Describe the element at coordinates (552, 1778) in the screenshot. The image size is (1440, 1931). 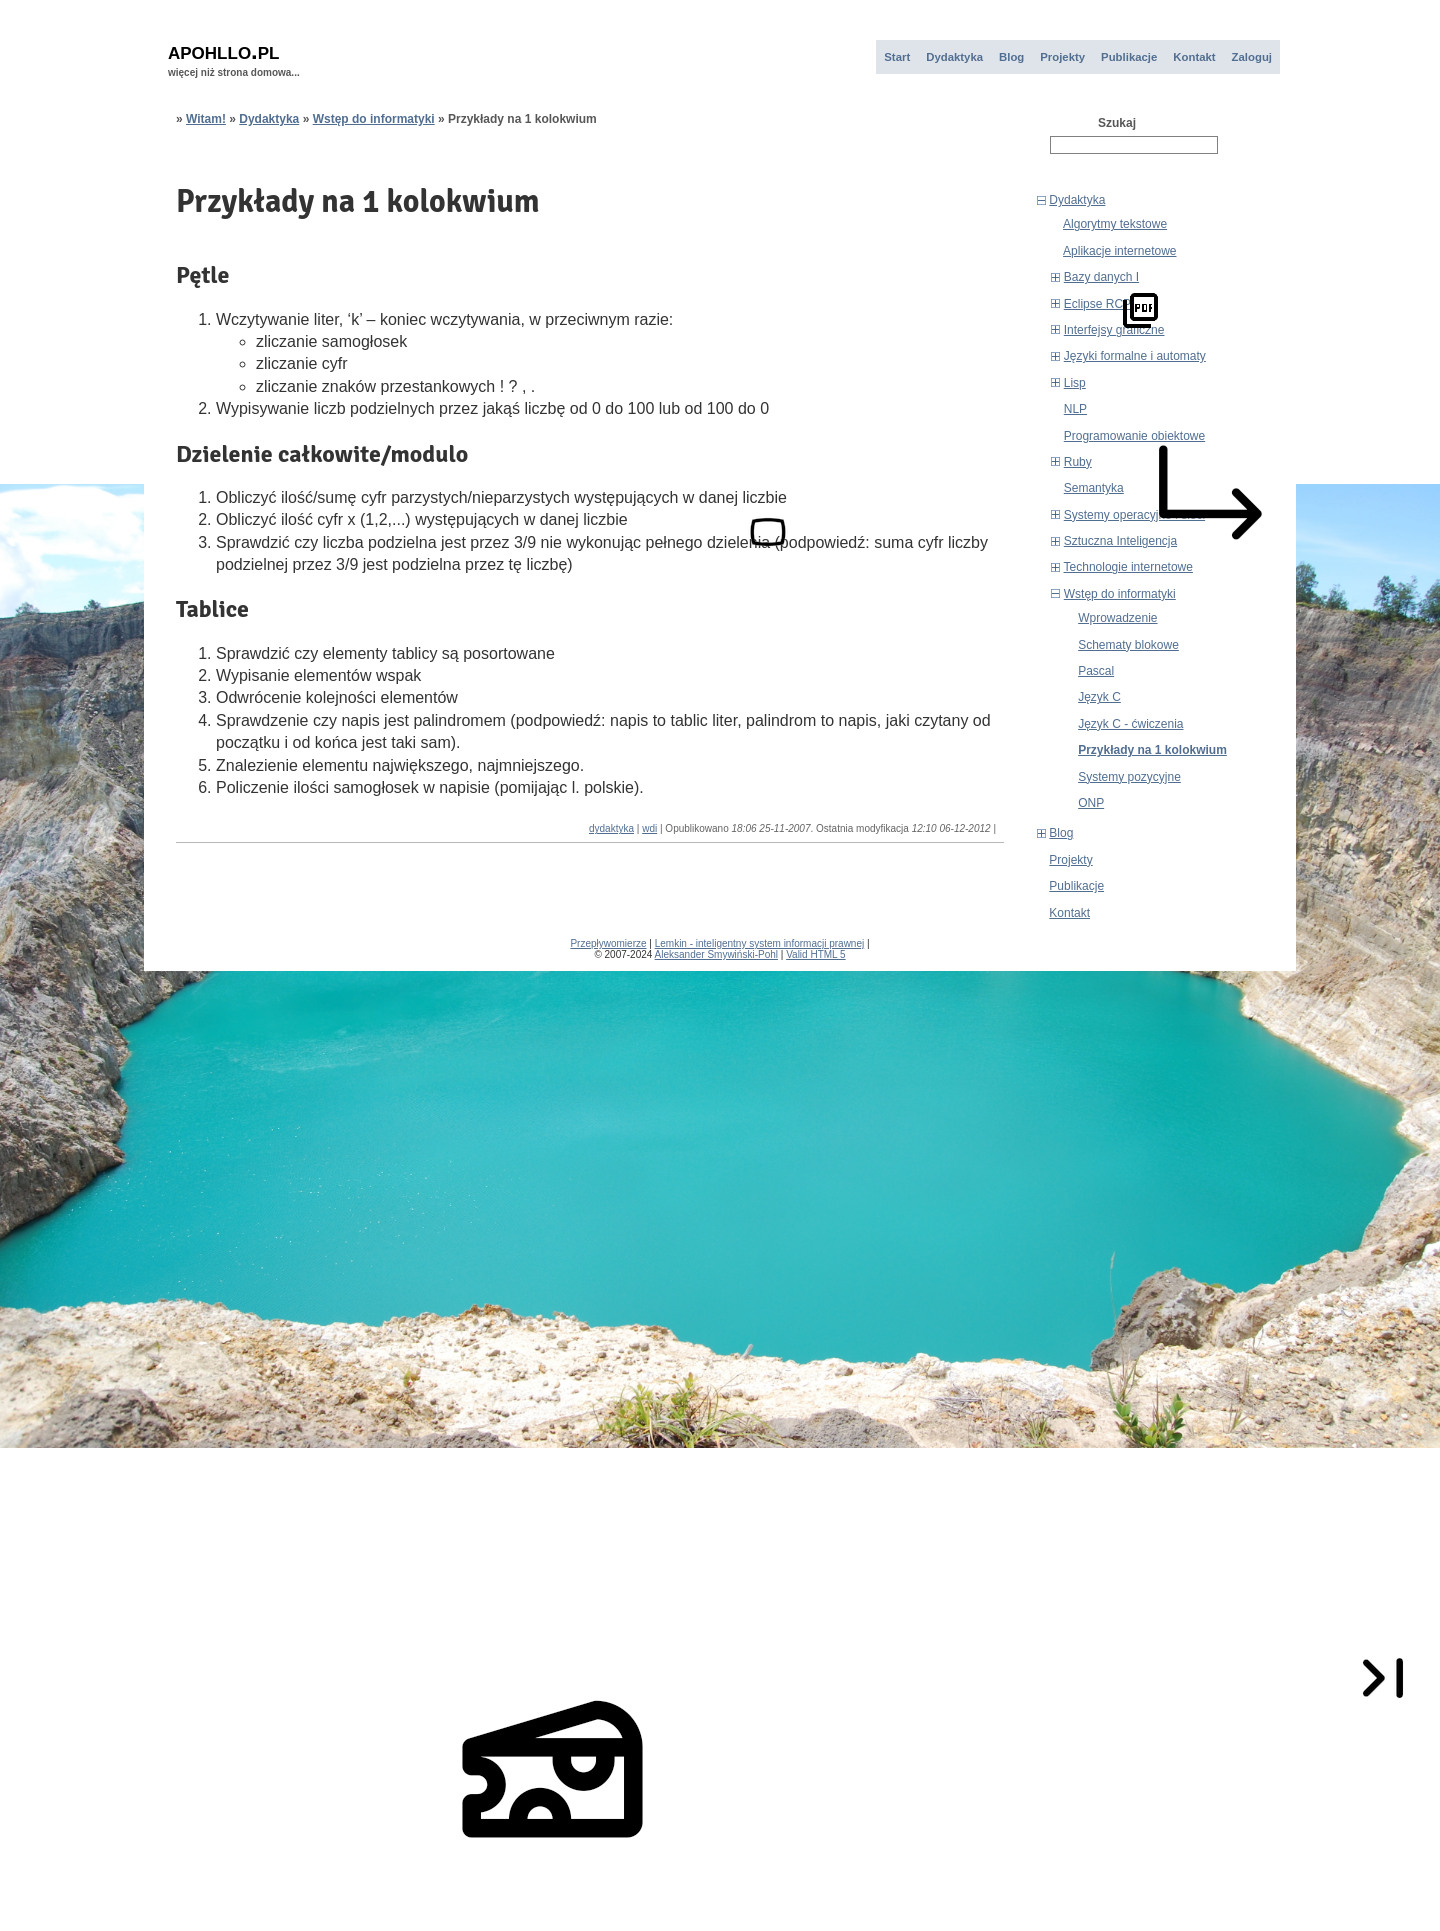
I see `indicates dairy or cheese product category` at that location.